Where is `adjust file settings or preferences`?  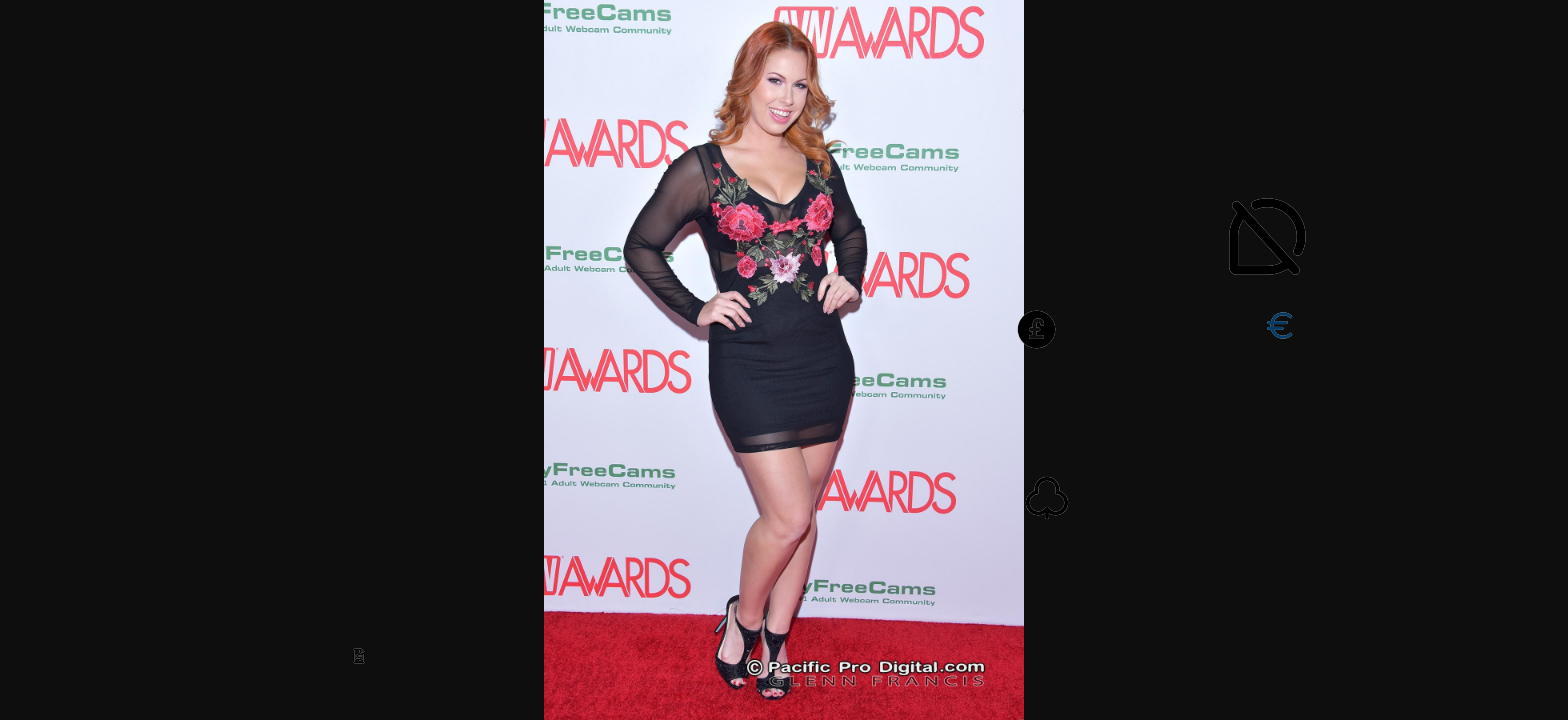 adjust file settings or preferences is located at coordinates (359, 656).